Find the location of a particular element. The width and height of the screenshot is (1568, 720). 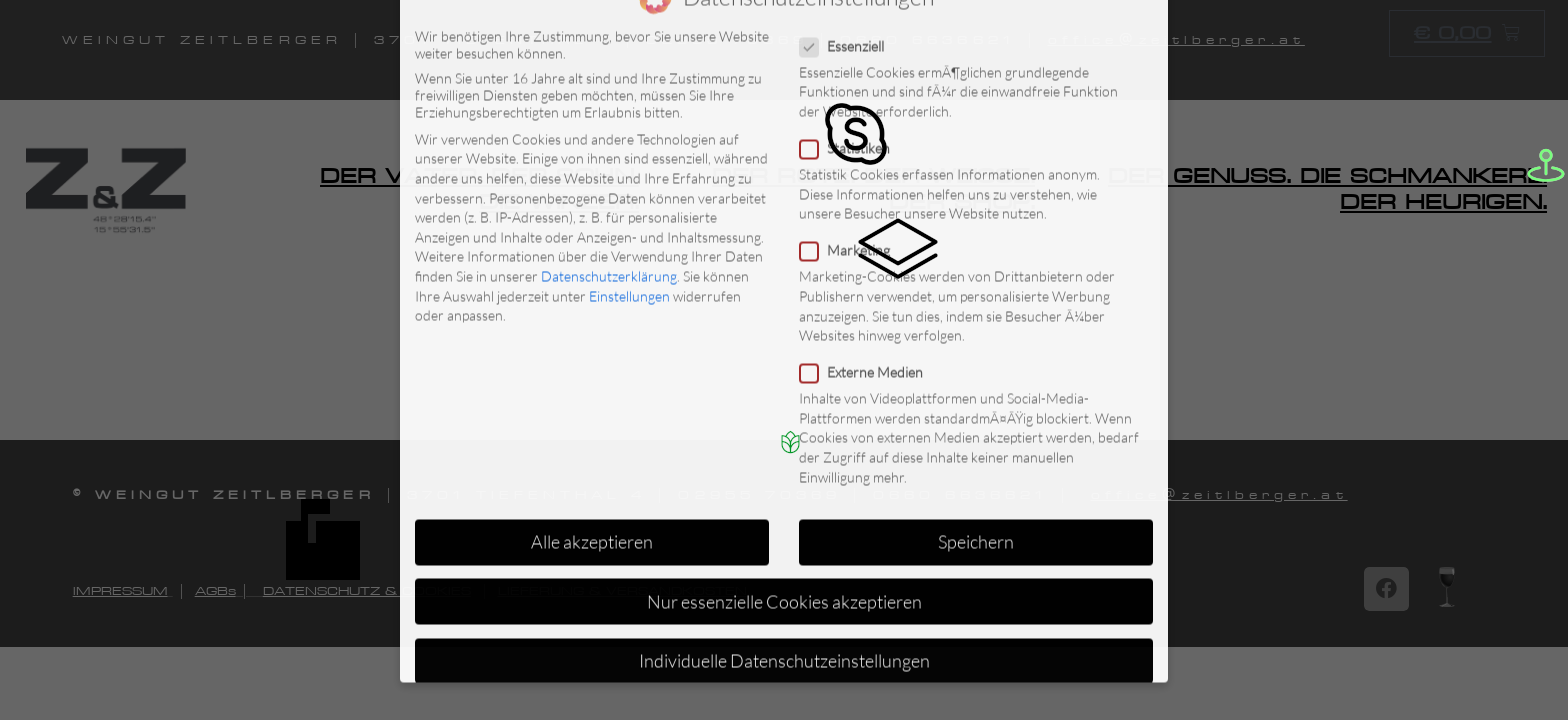

open Skype app is located at coordinates (856, 134).